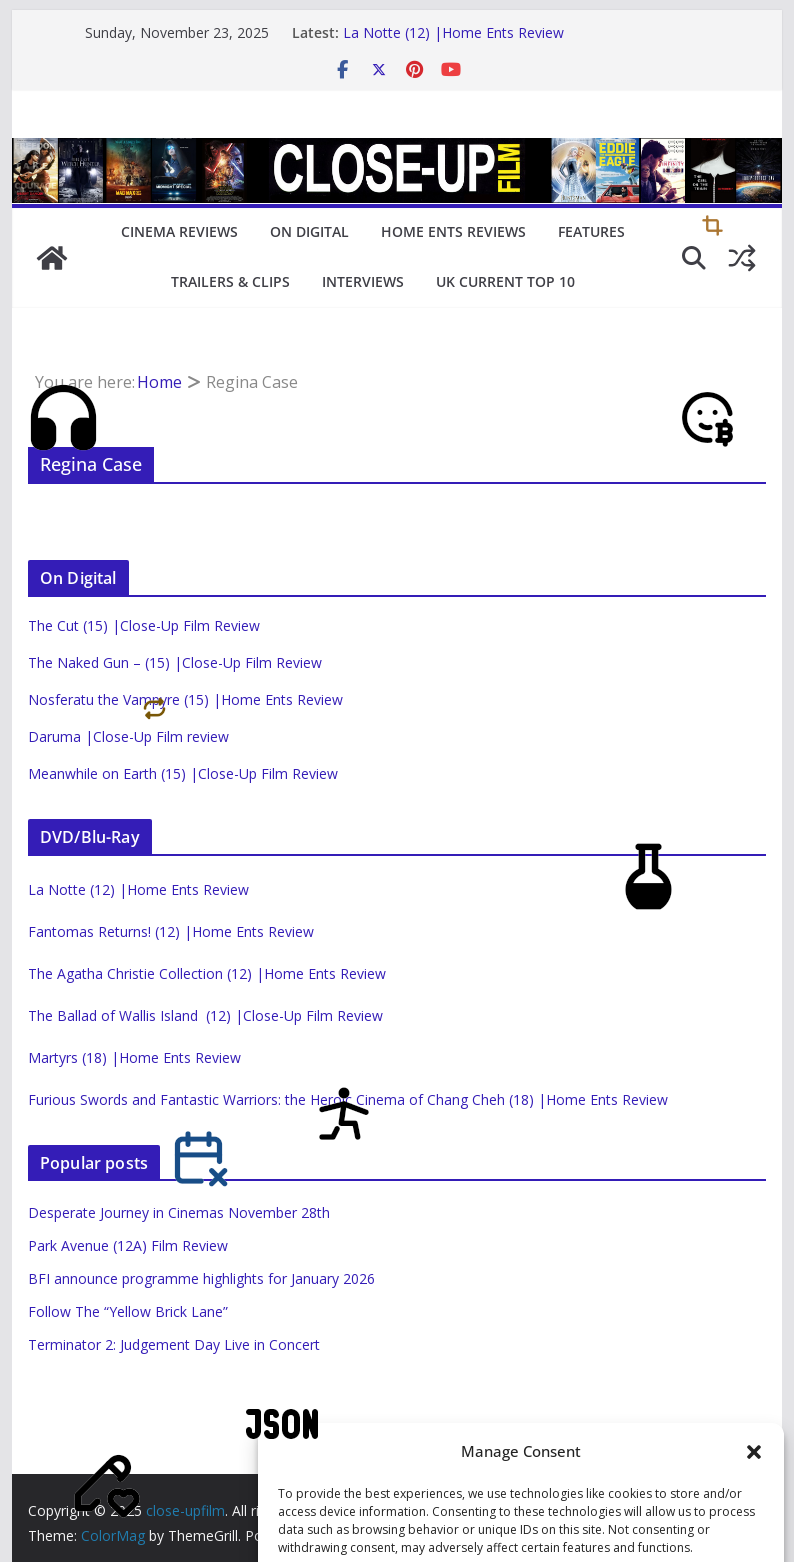 The height and width of the screenshot is (1562, 794). Describe the element at coordinates (198, 1157) in the screenshot. I see `remove an event from your calendar` at that location.